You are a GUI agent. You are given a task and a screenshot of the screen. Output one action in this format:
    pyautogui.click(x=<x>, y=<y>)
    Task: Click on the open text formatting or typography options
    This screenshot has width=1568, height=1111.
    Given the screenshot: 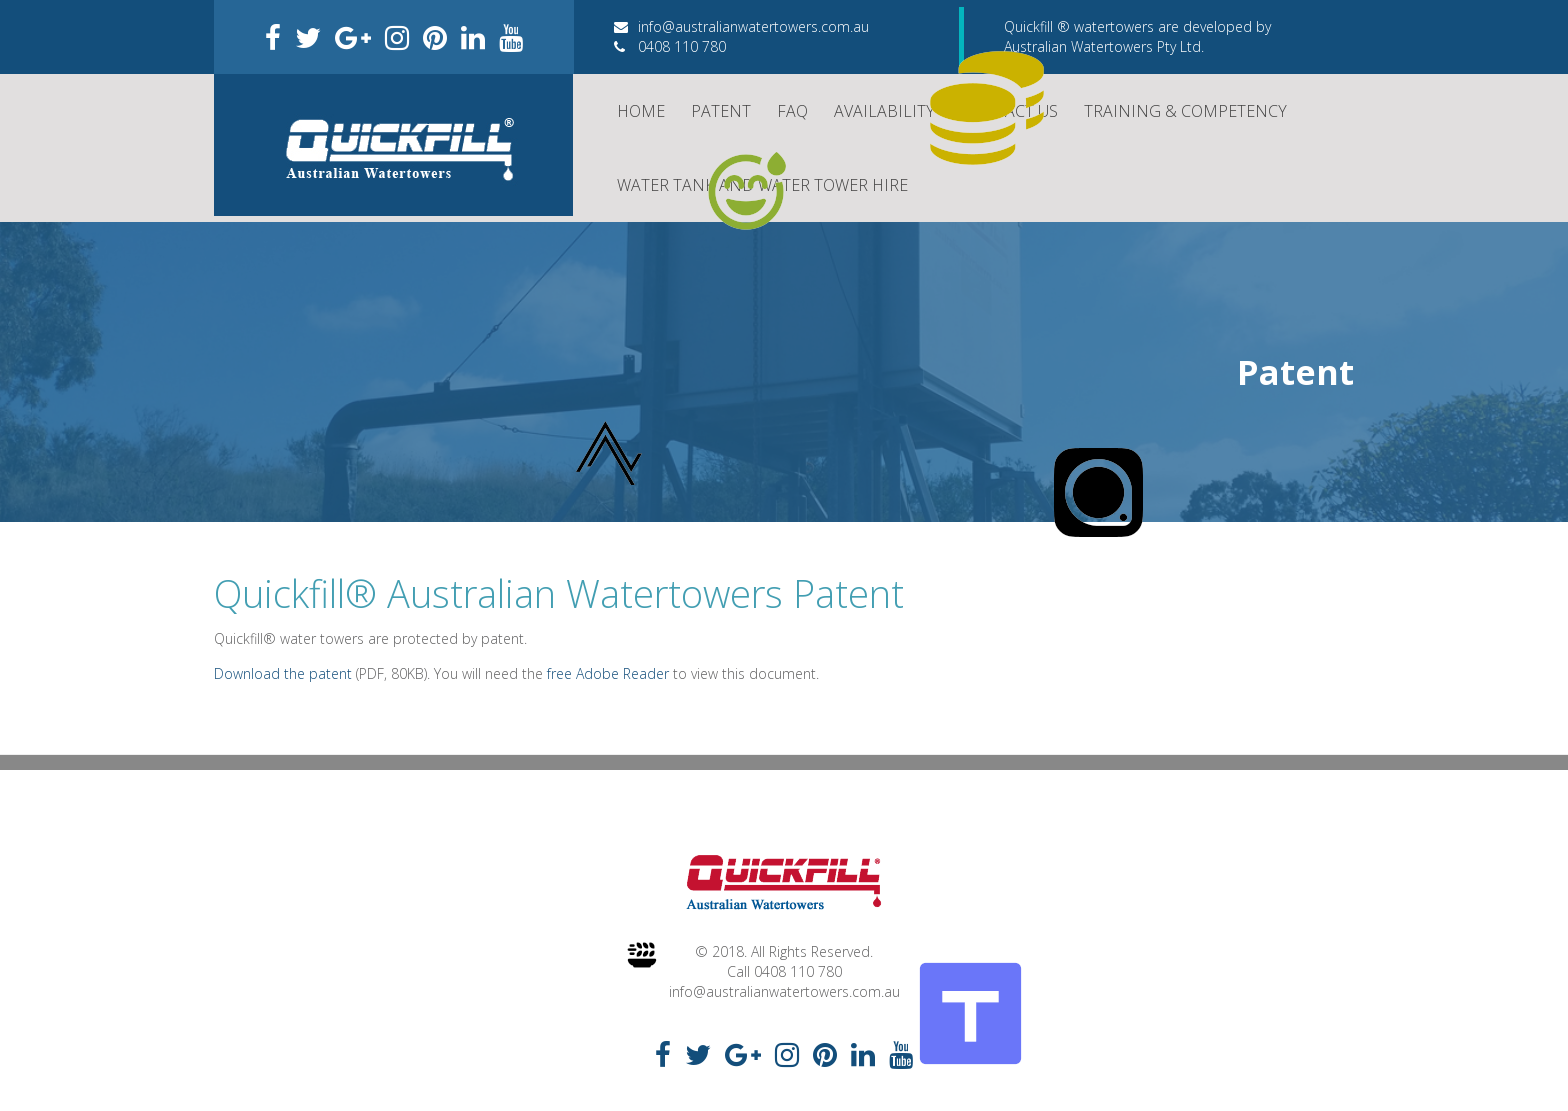 What is the action you would take?
    pyautogui.click(x=970, y=1013)
    